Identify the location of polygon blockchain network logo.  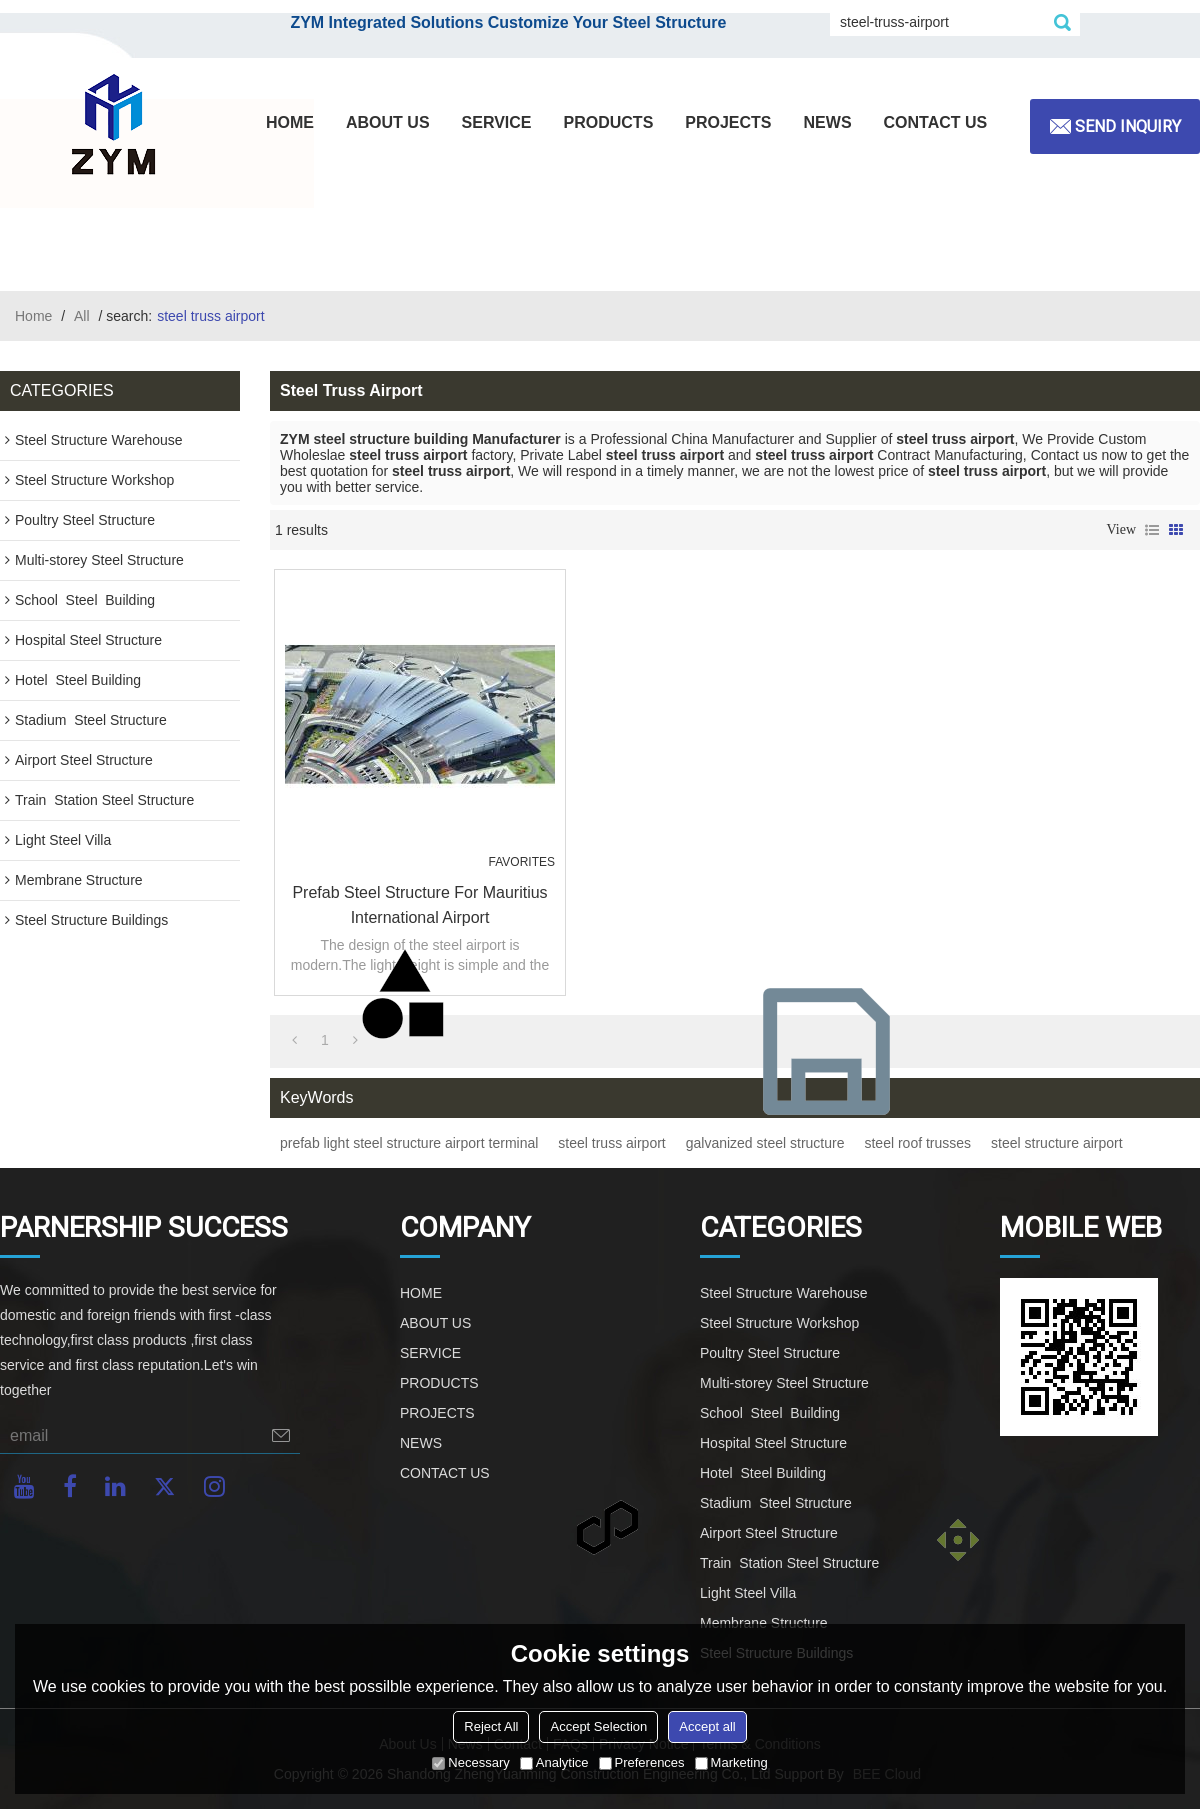
(607, 1527).